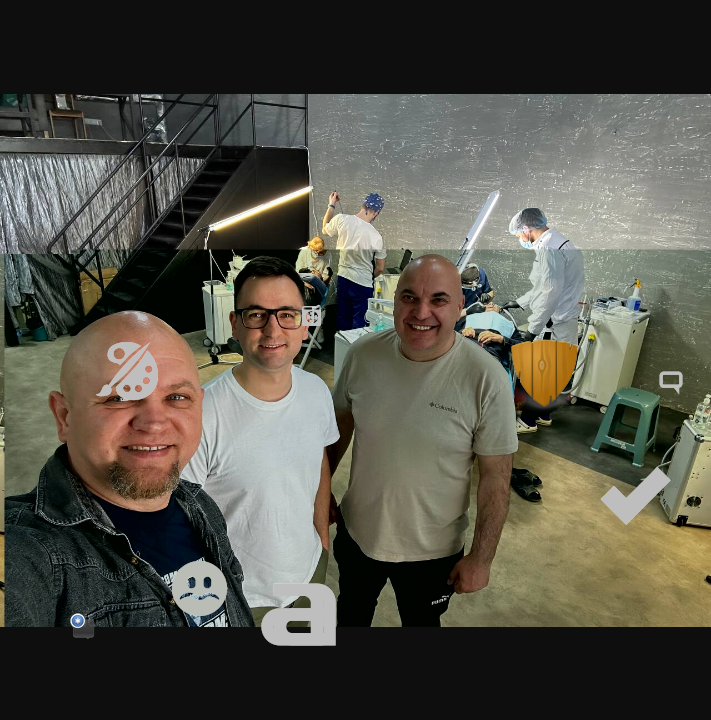  Describe the element at coordinates (312, 316) in the screenshot. I see `access help and support documentation` at that location.